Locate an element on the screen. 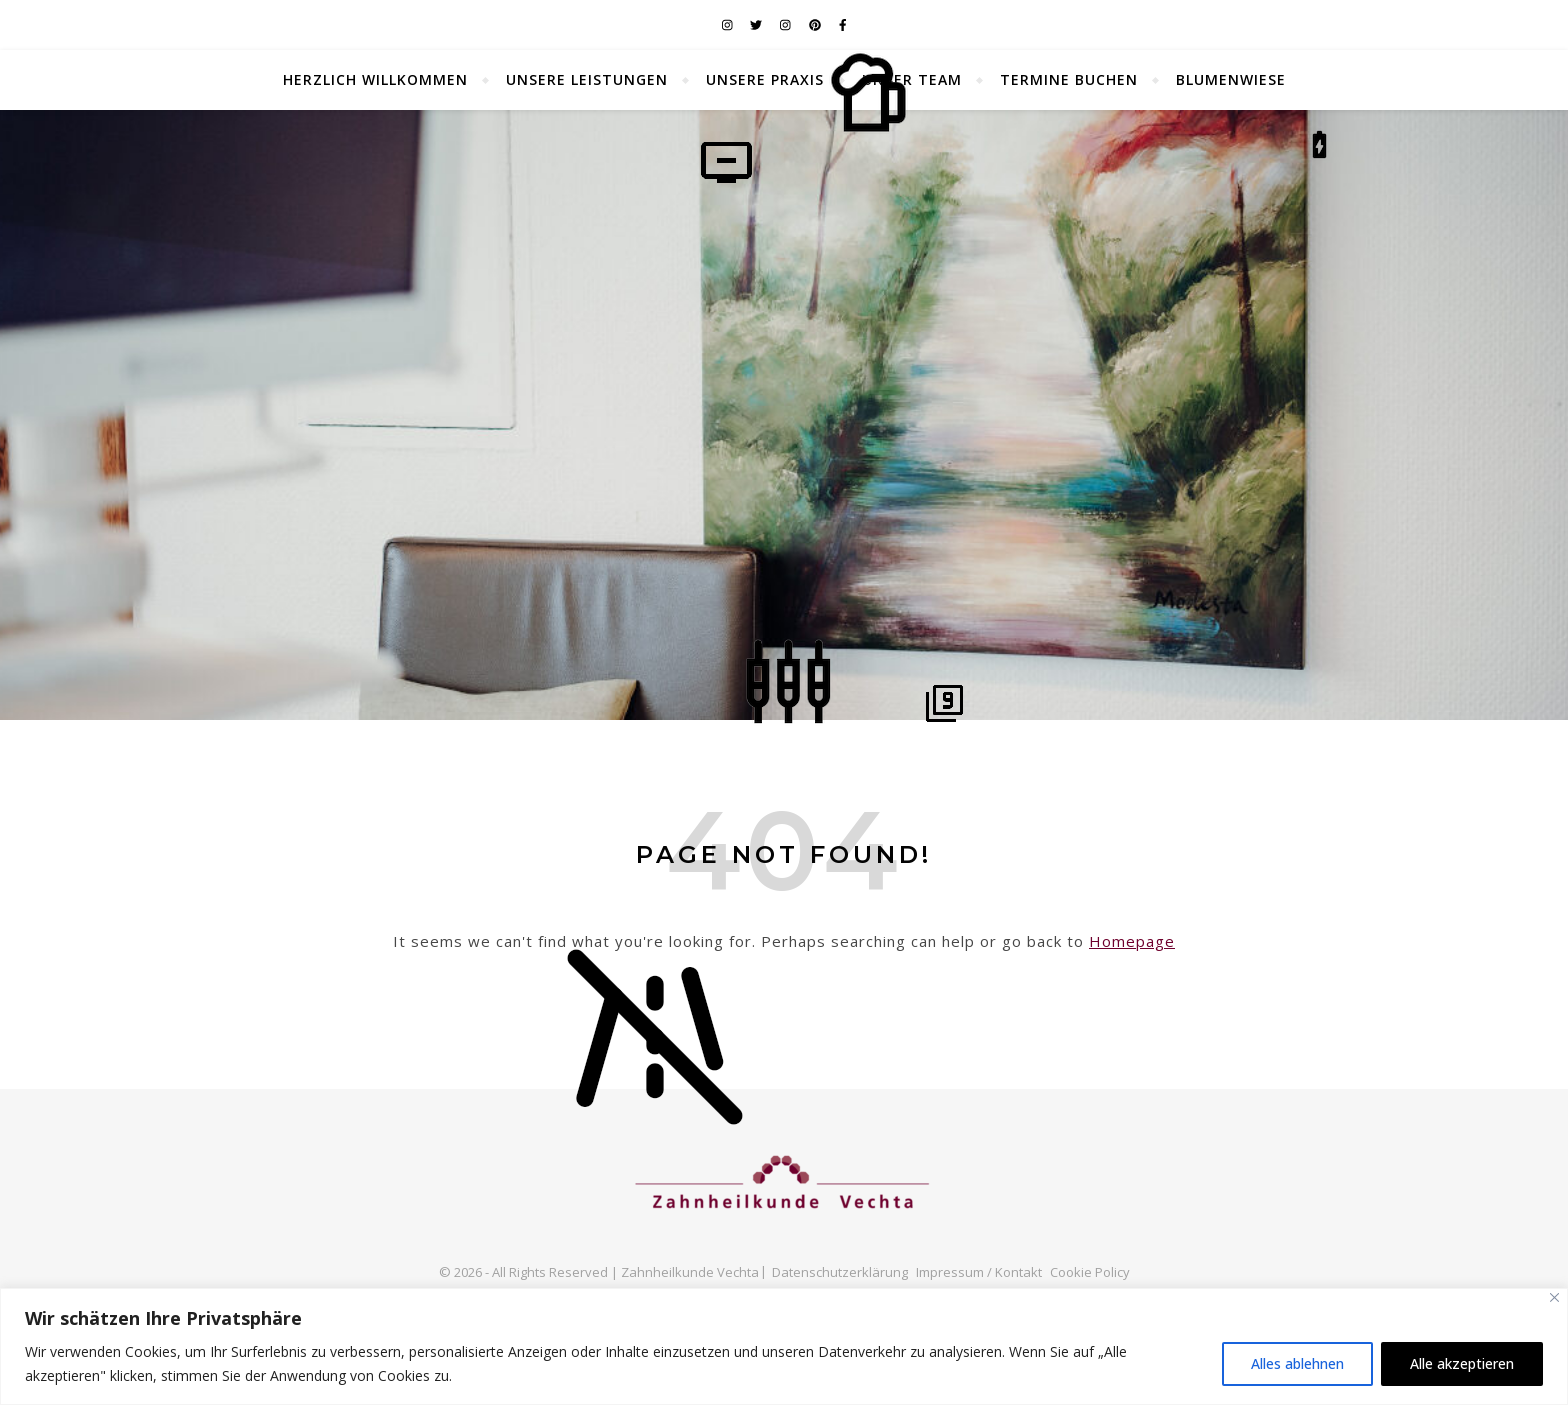  remove video from playback queue is located at coordinates (726, 162).